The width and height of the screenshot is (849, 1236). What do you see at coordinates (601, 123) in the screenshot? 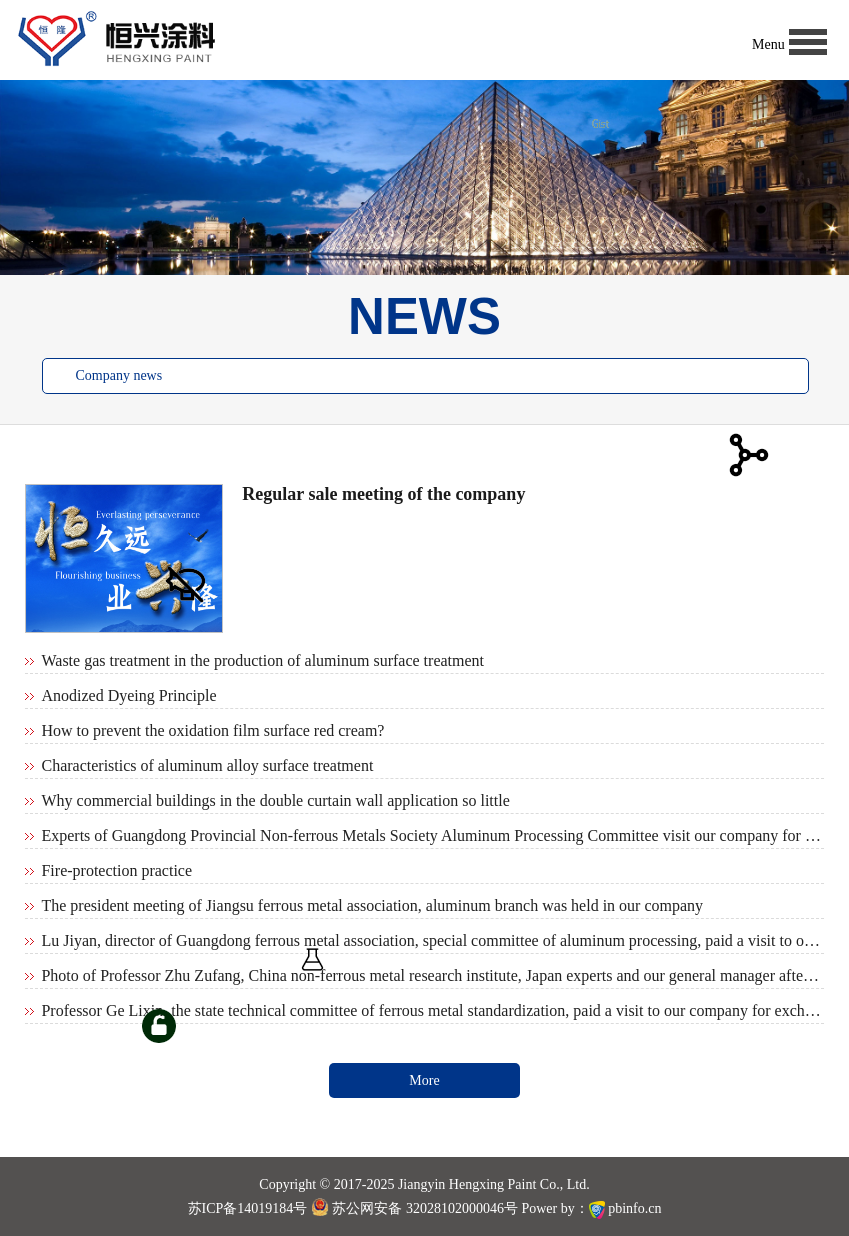
I see `open github gist to share code snippets` at bounding box center [601, 123].